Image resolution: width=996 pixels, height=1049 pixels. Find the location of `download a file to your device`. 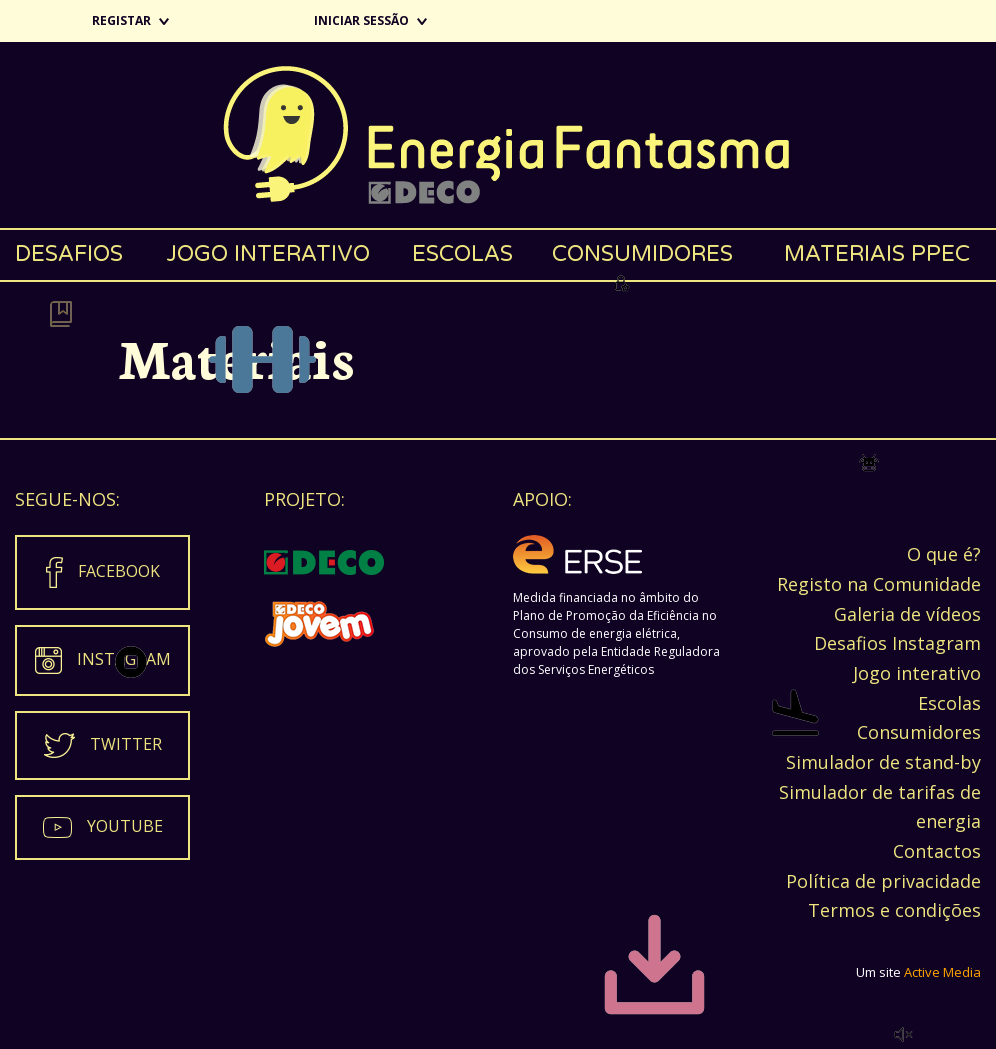

download a file to your device is located at coordinates (654, 968).